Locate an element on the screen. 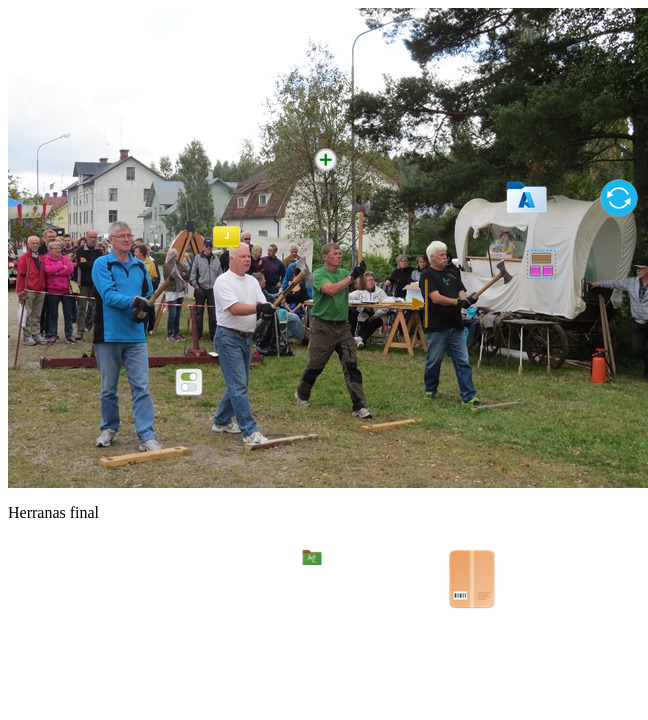 Image resolution: width=648 pixels, height=720 pixels. go to the last item or page is located at coordinates (403, 303).